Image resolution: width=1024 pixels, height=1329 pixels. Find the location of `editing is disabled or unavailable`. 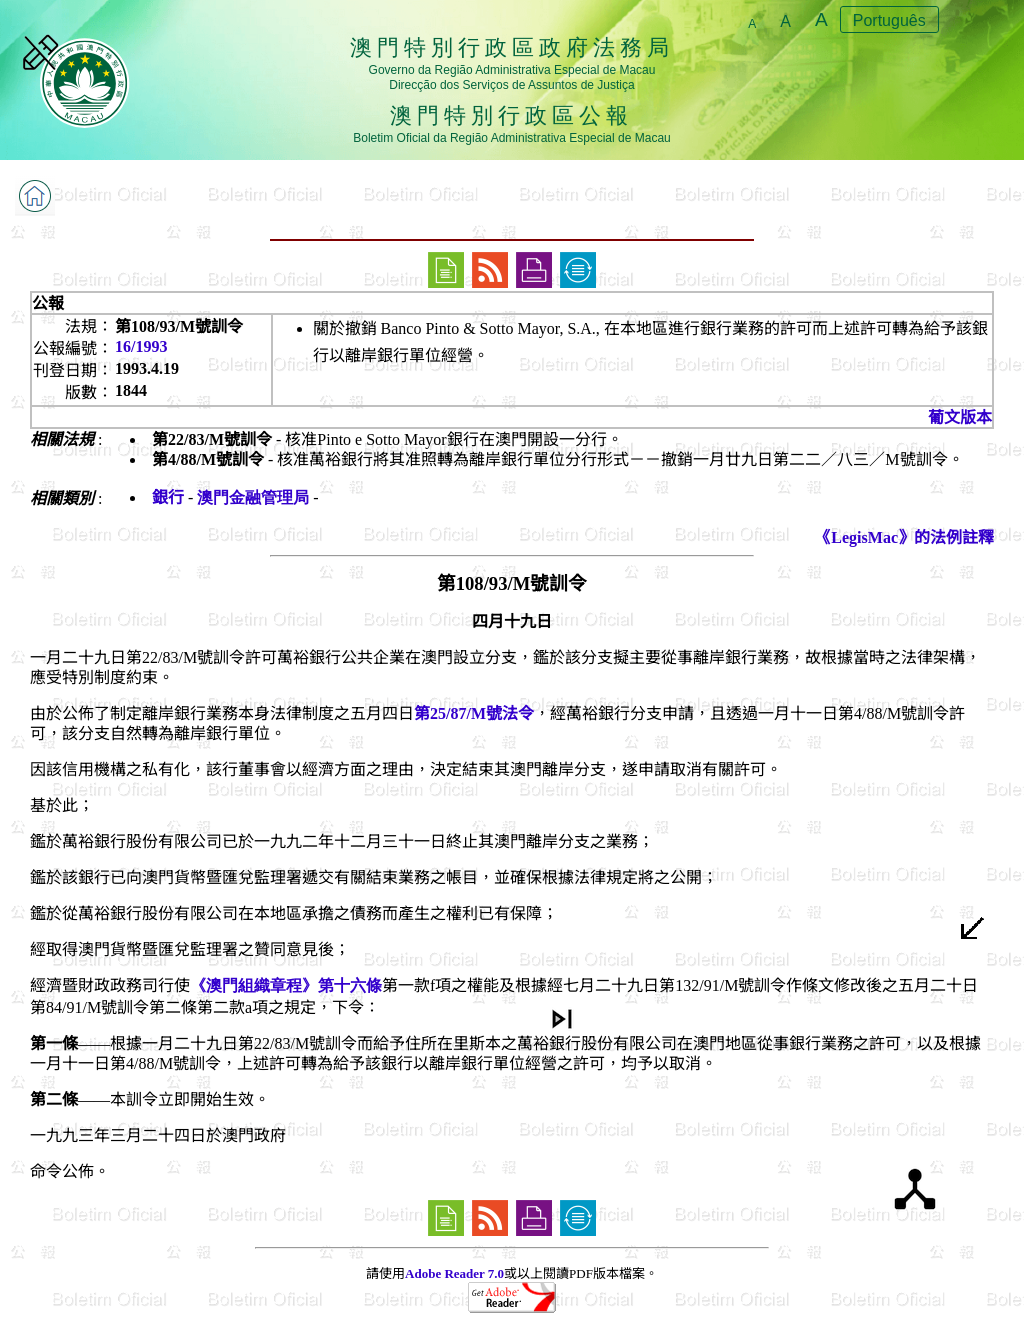

editing is disabled or unavailable is located at coordinates (40, 53).